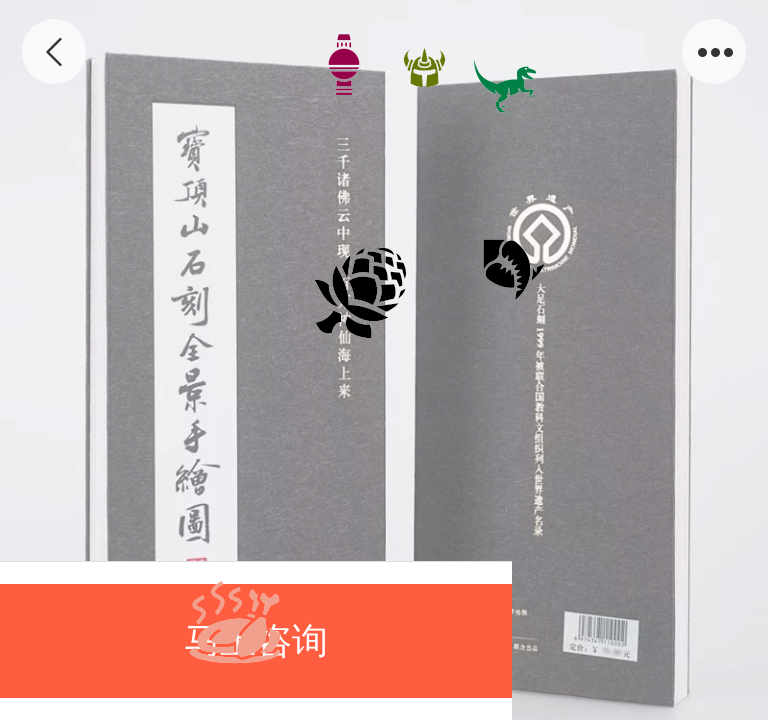 This screenshot has height=720, width=768. I want to click on access broadcast or streaming settings, so click(344, 64).